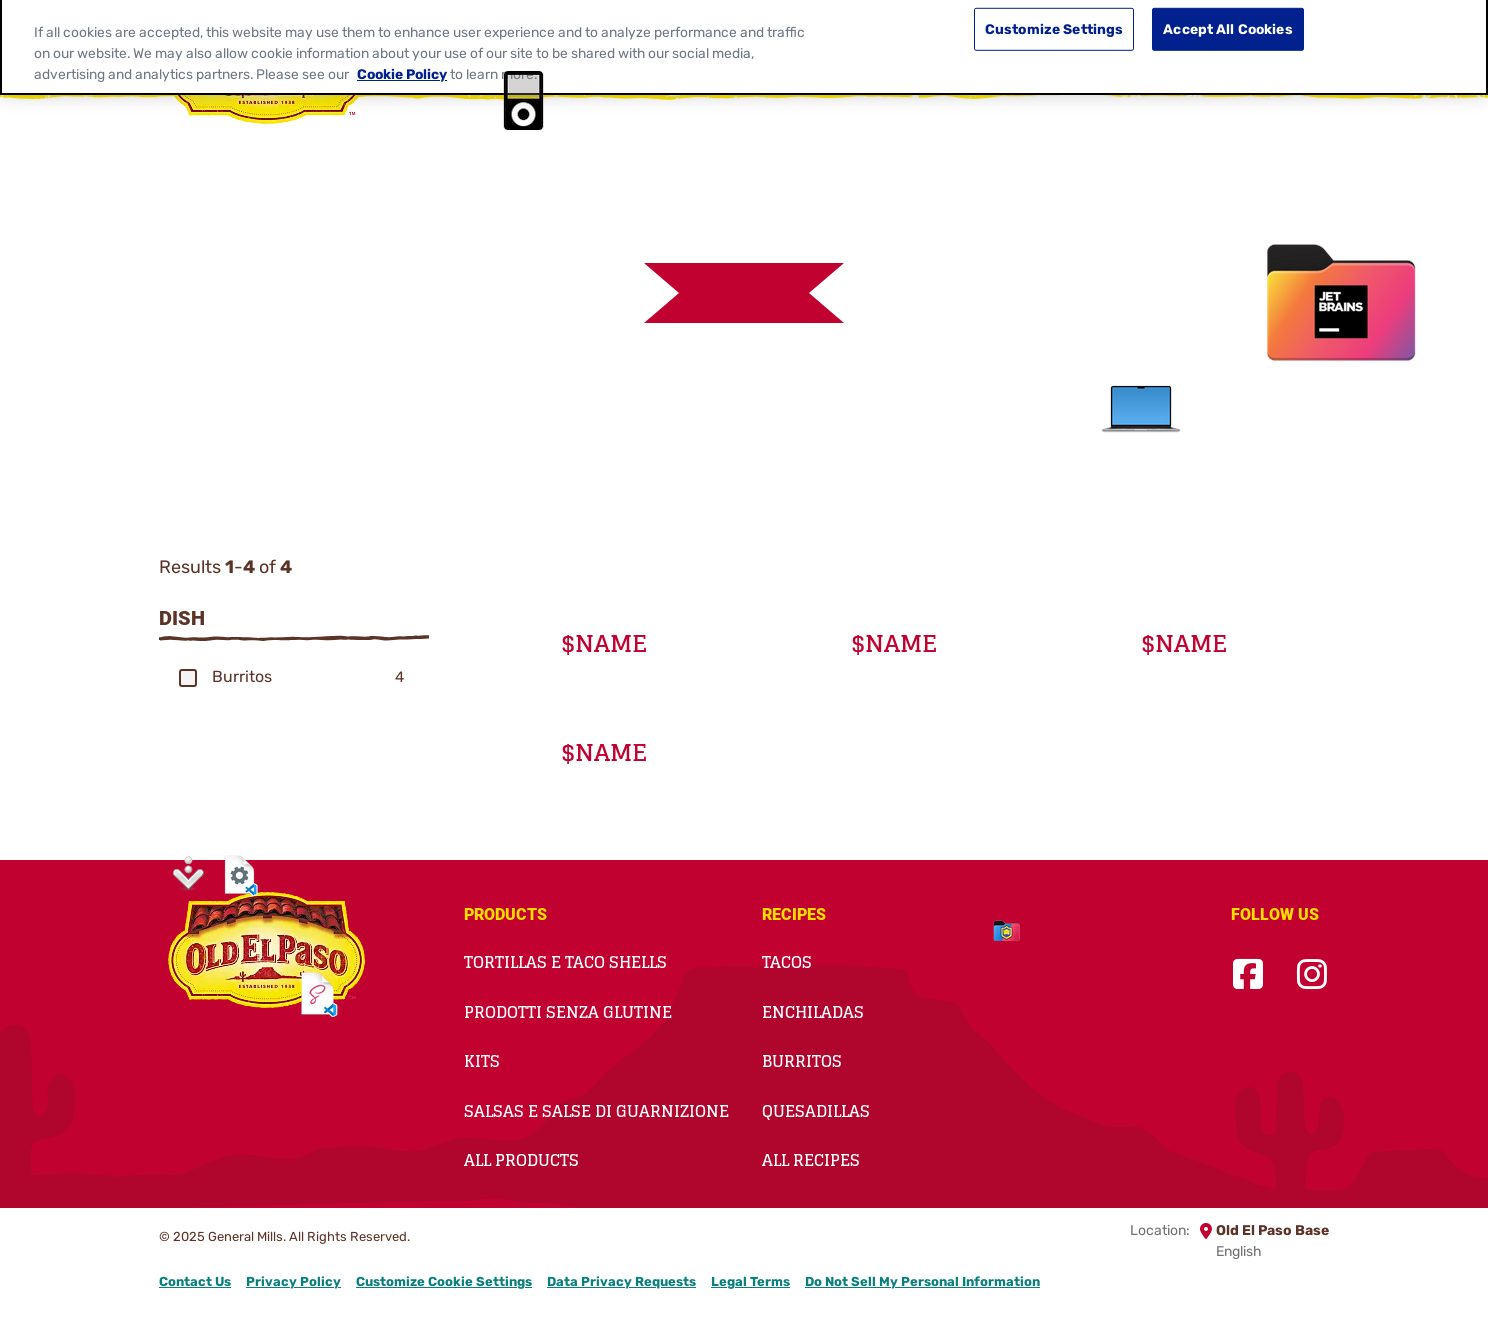  What do you see at coordinates (317, 994) in the screenshot?
I see `open a Sass stylesheet file in Visual Studio Code` at bounding box center [317, 994].